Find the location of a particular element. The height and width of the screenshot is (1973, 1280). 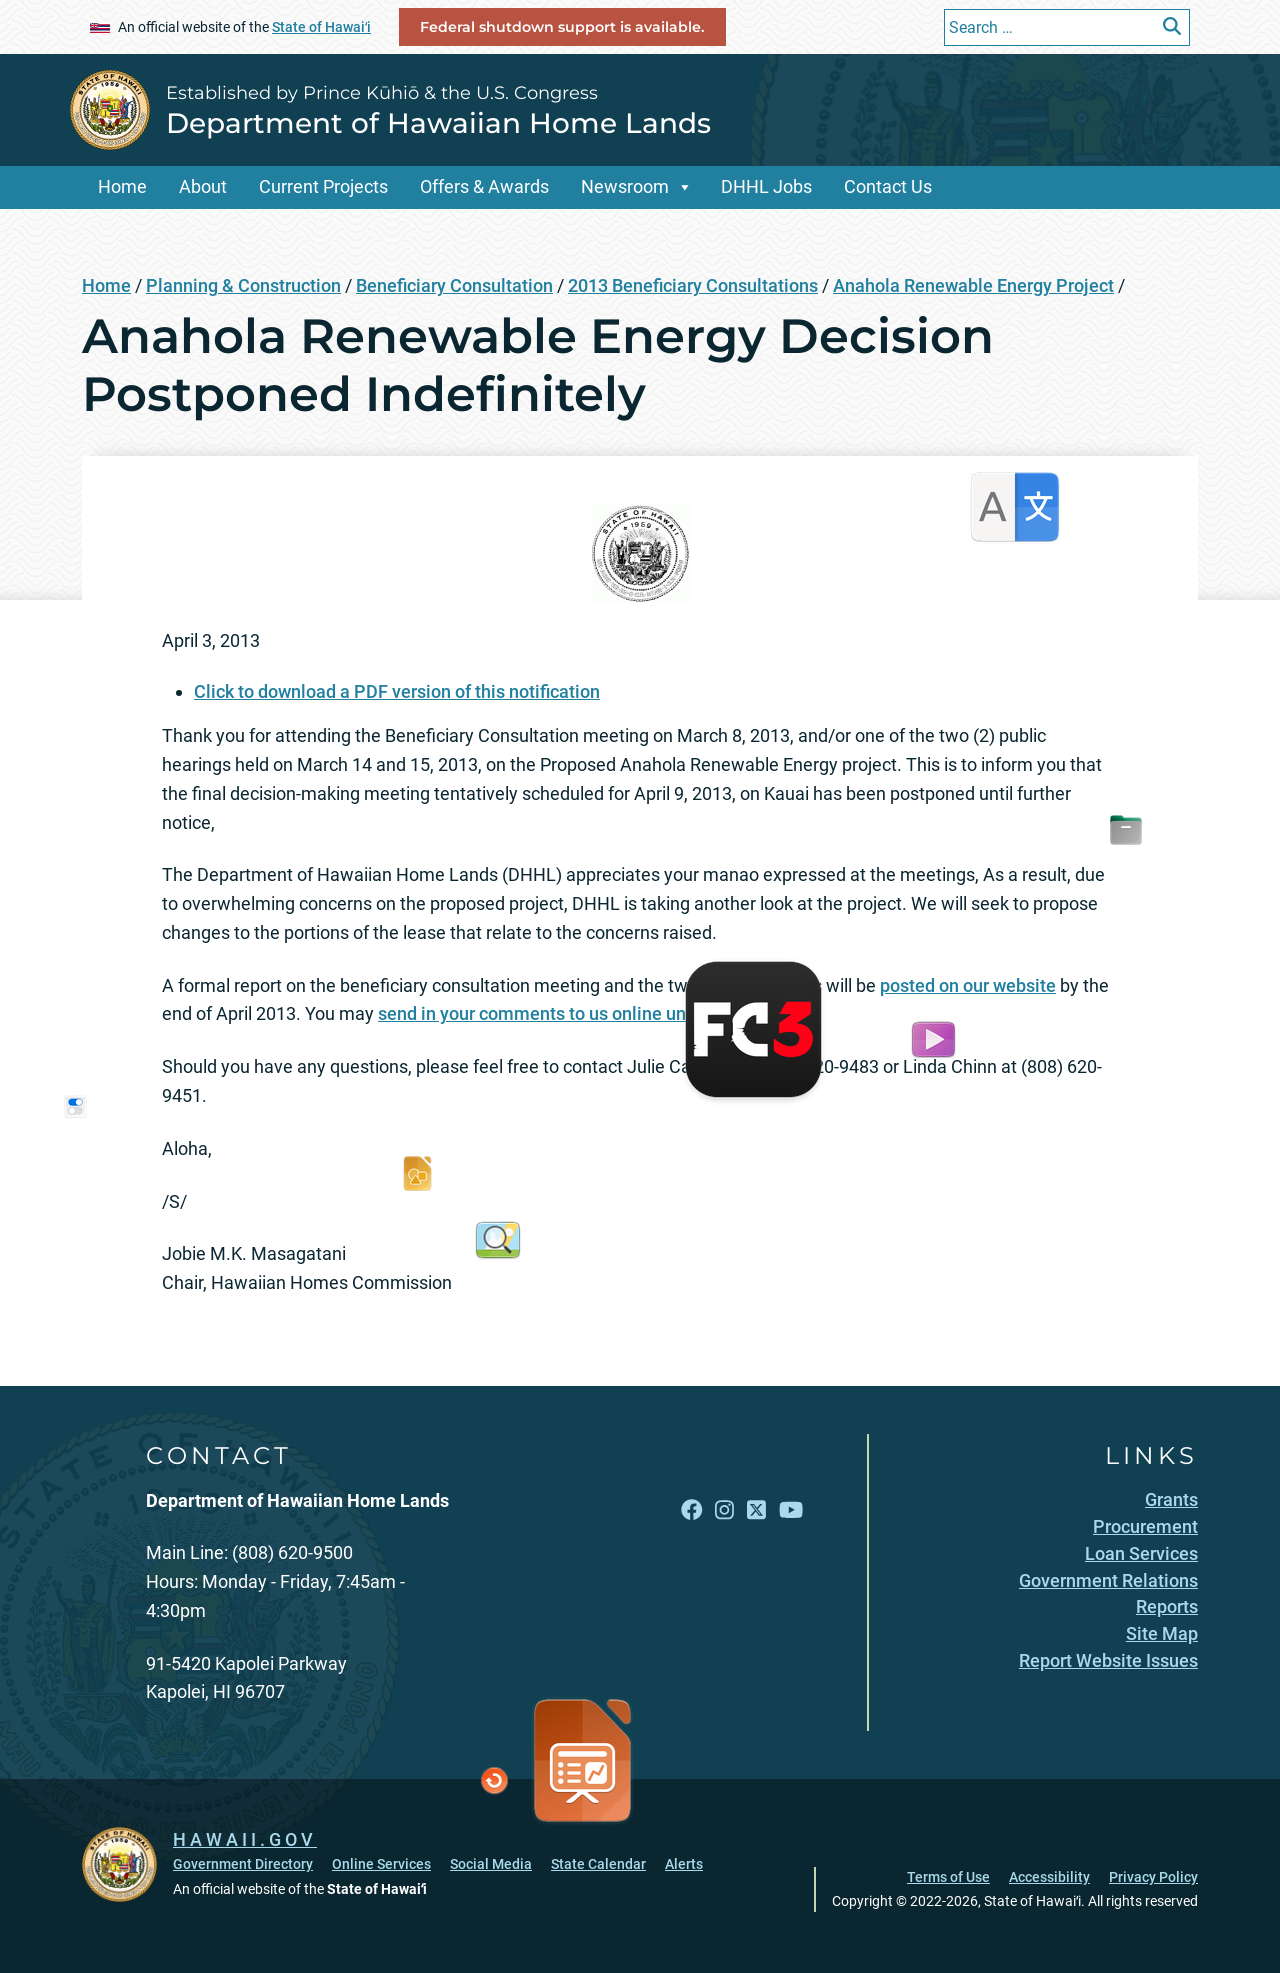

access language and translation settings is located at coordinates (1015, 507).